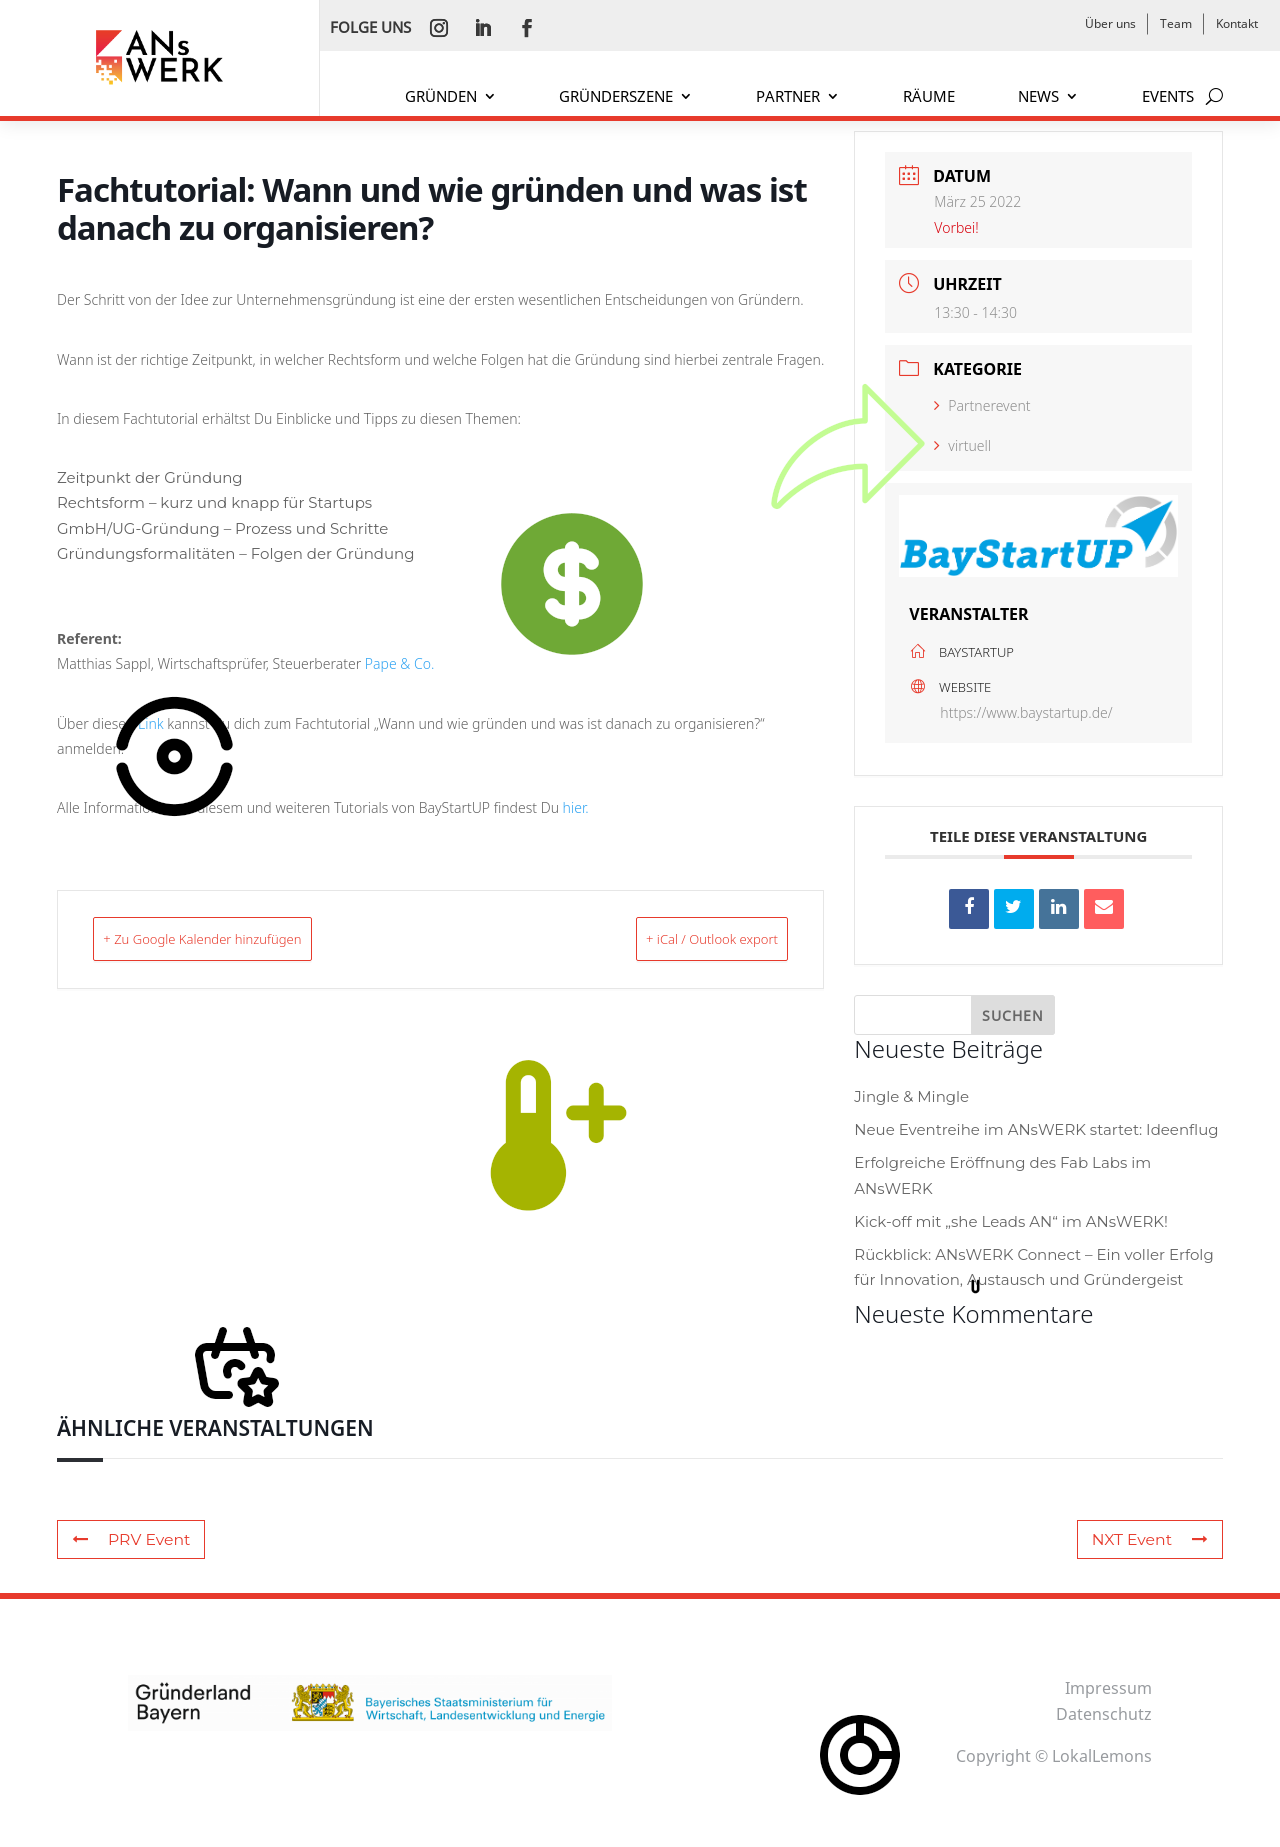 The height and width of the screenshot is (1847, 1280). What do you see at coordinates (235, 1363) in the screenshot?
I see `add item to favorites from cart` at bounding box center [235, 1363].